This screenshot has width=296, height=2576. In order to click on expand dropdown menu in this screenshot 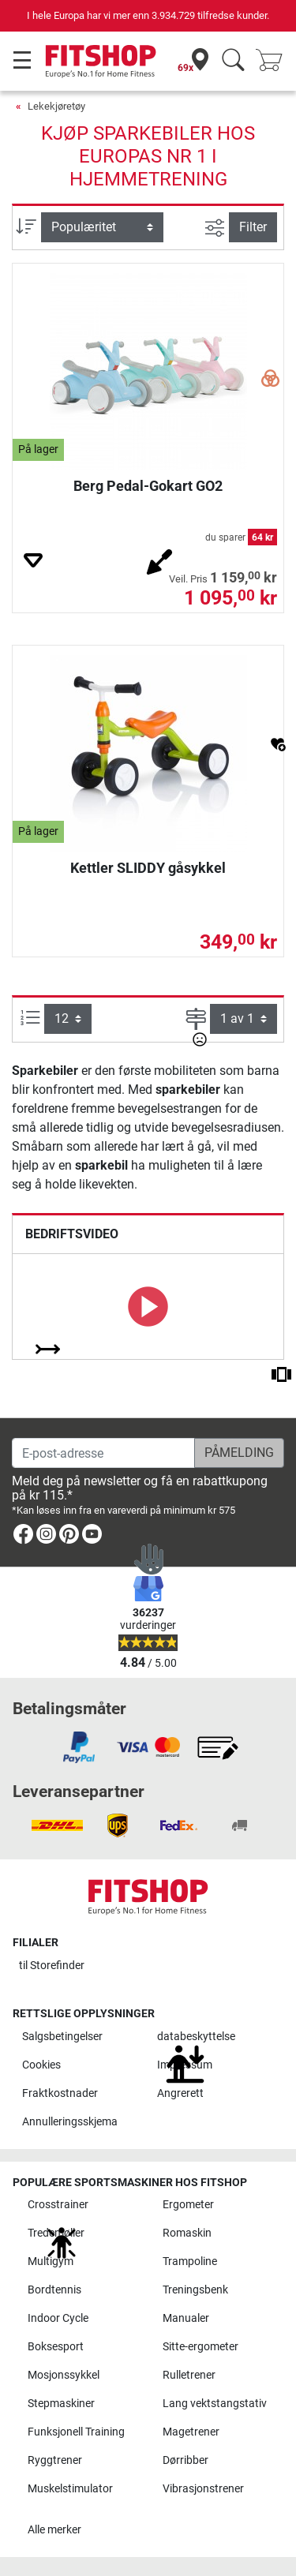, I will do `click(33, 560)`.